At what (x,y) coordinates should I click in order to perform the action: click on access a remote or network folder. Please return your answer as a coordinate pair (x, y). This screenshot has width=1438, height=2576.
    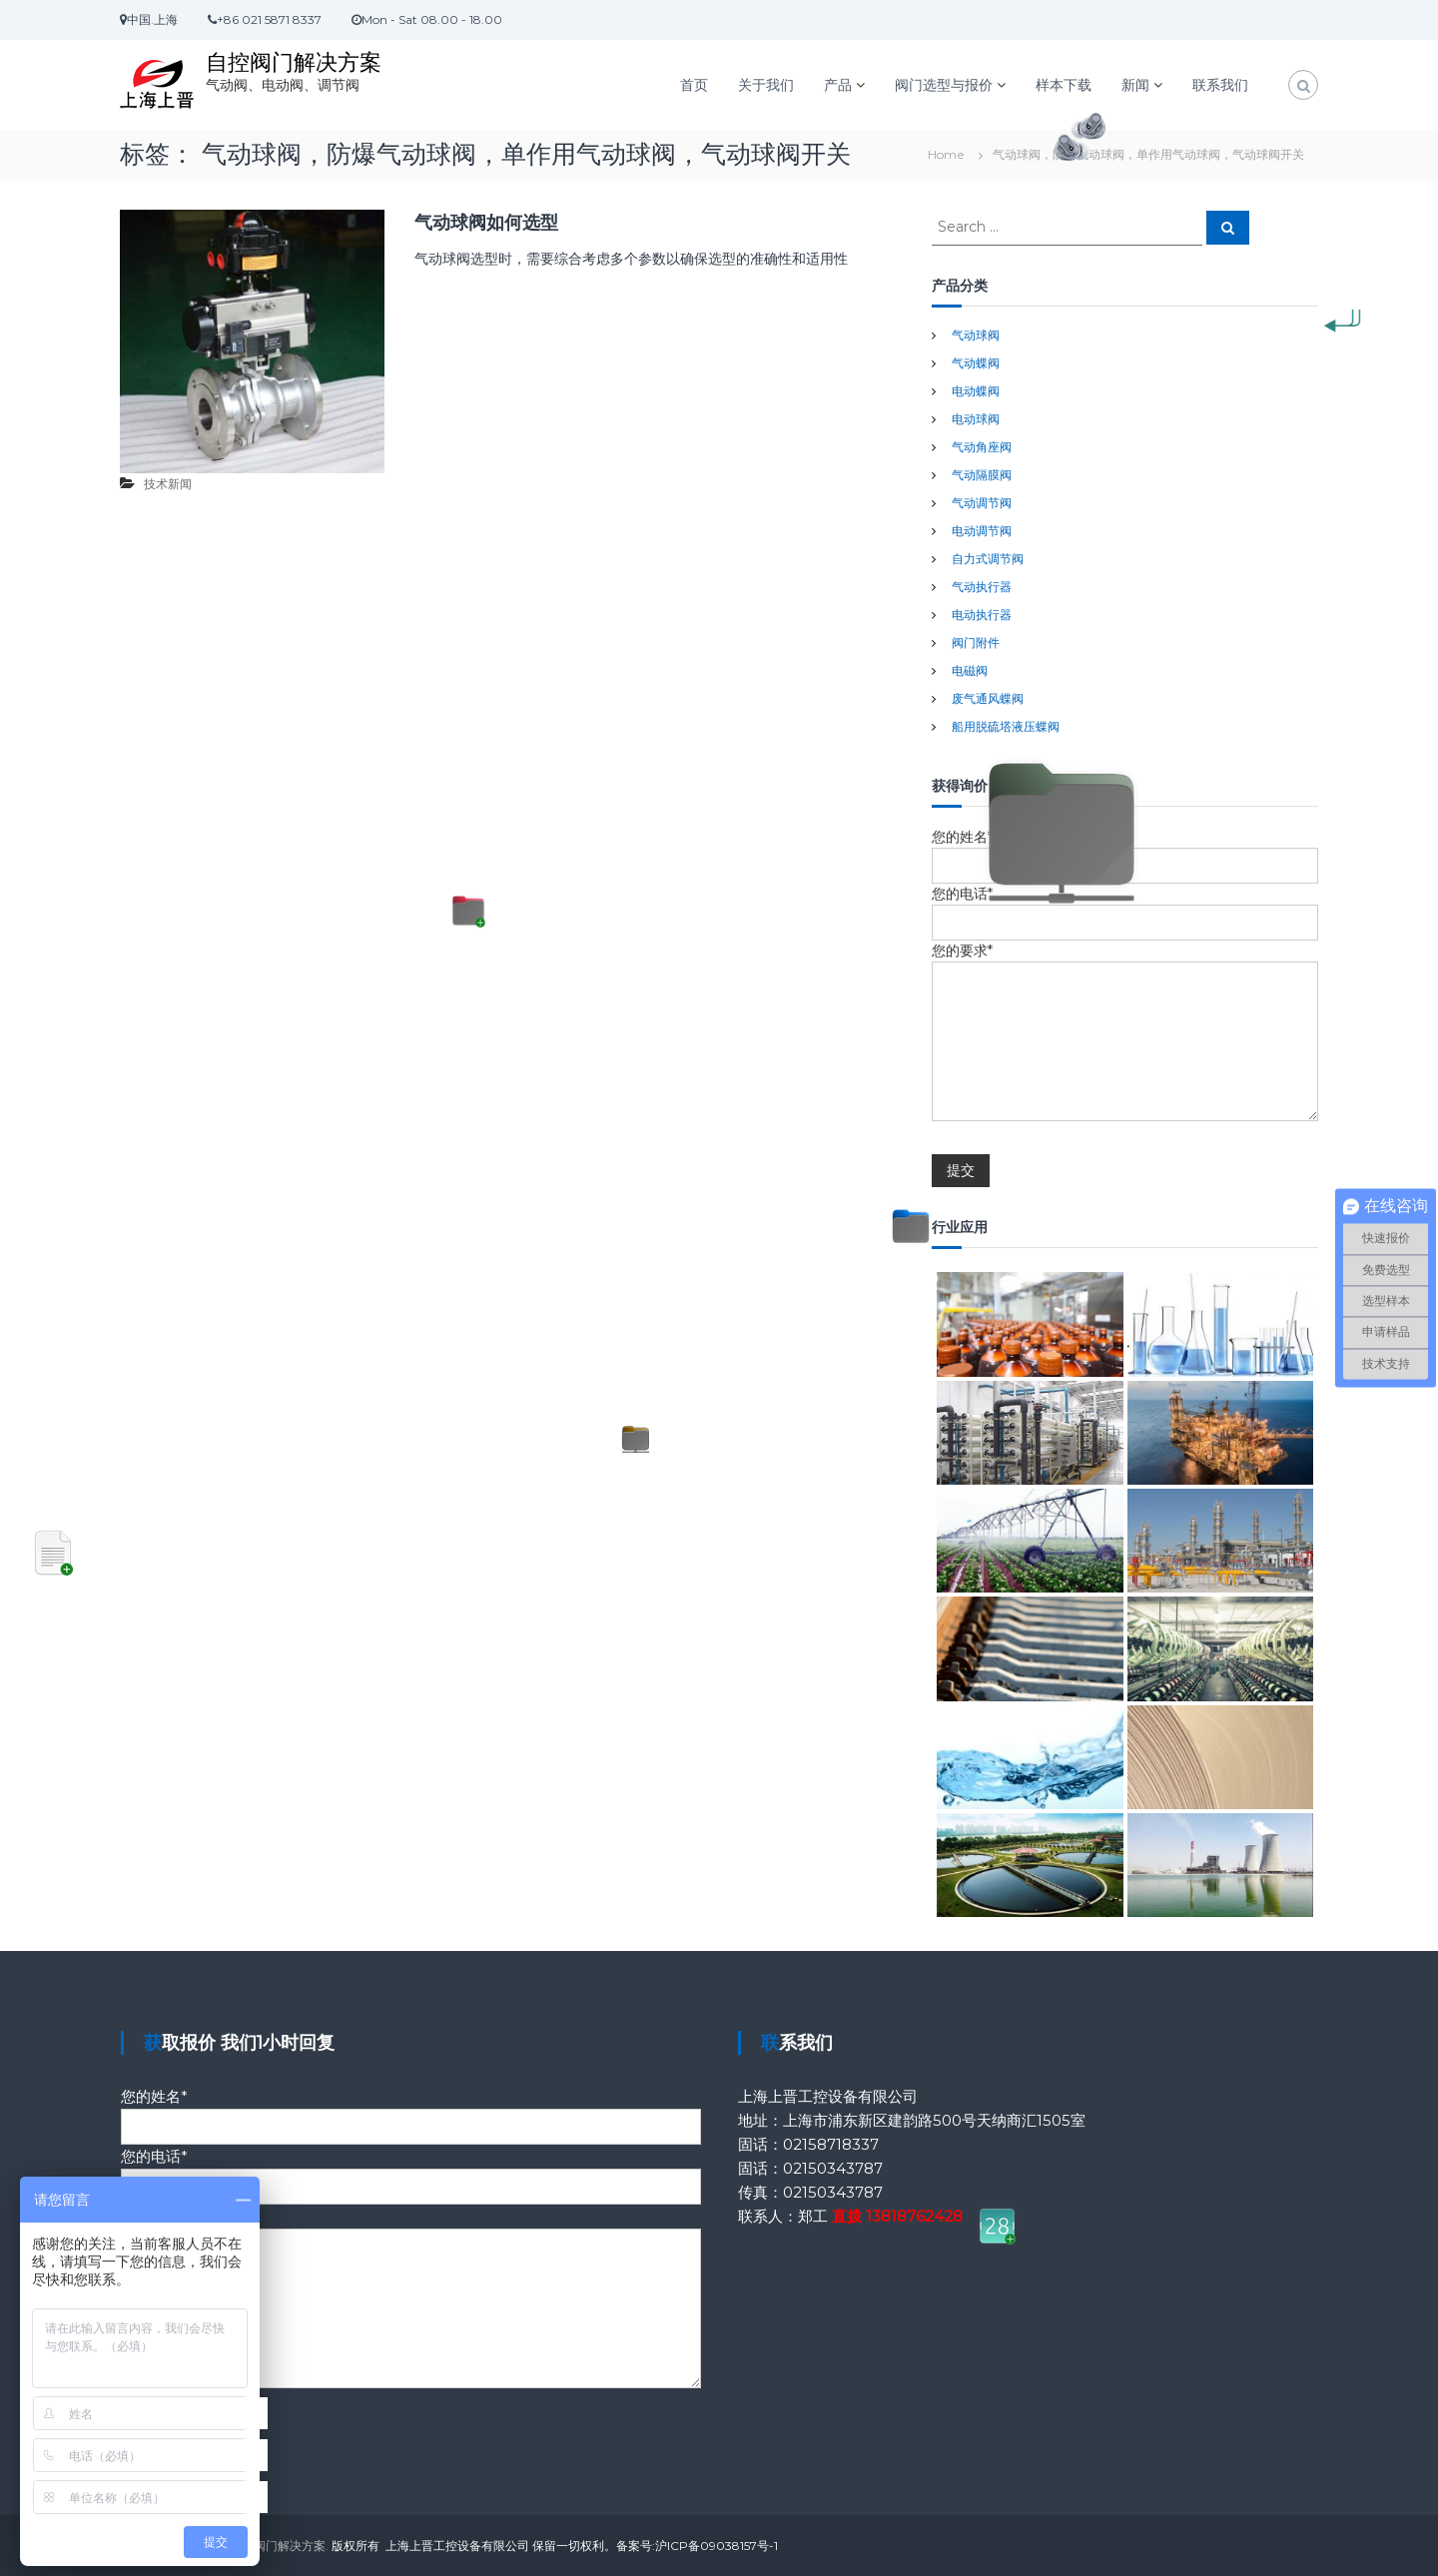
    Looking at the image, I should click on (1062, 831).